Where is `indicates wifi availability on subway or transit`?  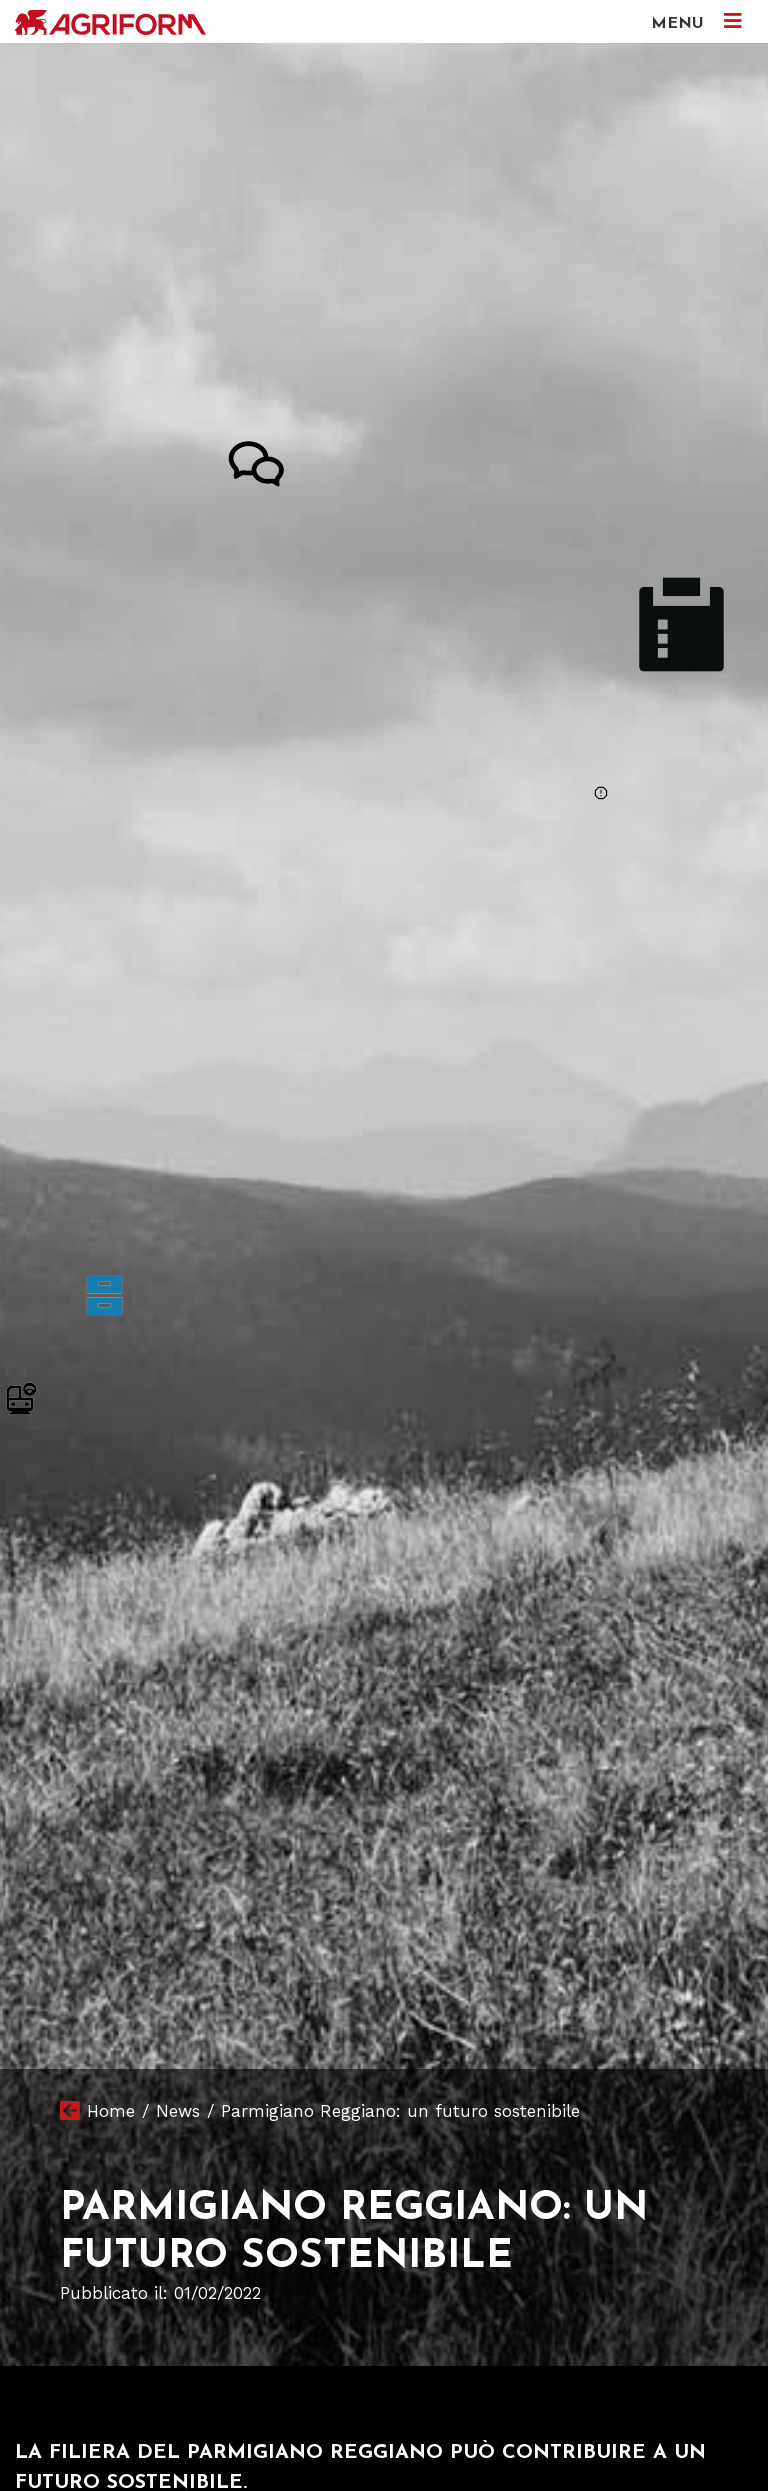
indicates wifi availability on subway or transit is located at coordinates (20, 1399).